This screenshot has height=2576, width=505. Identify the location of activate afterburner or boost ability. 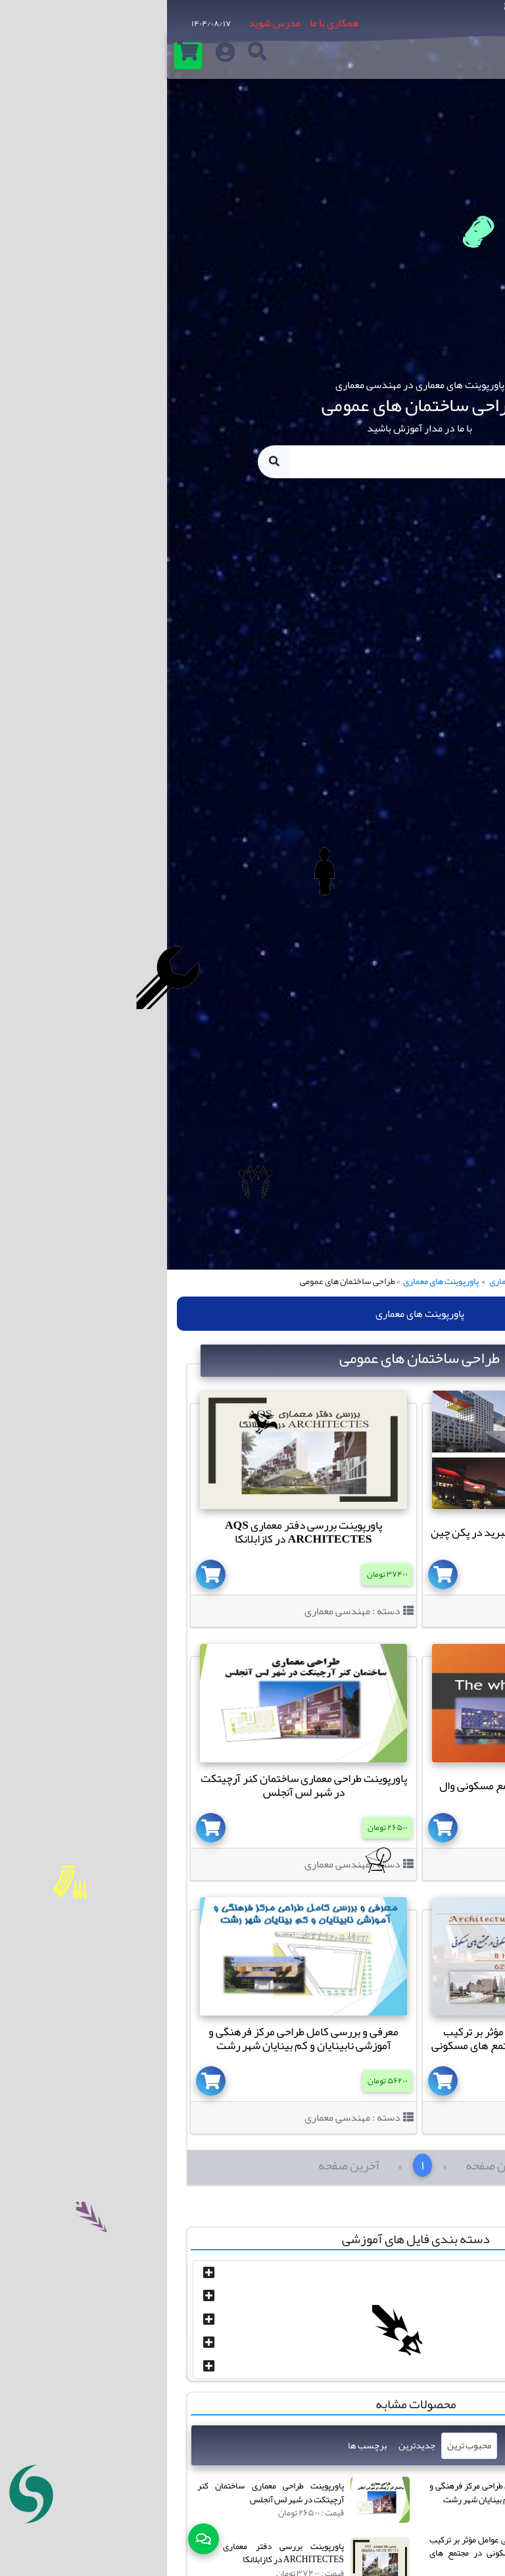
(398, 2331).